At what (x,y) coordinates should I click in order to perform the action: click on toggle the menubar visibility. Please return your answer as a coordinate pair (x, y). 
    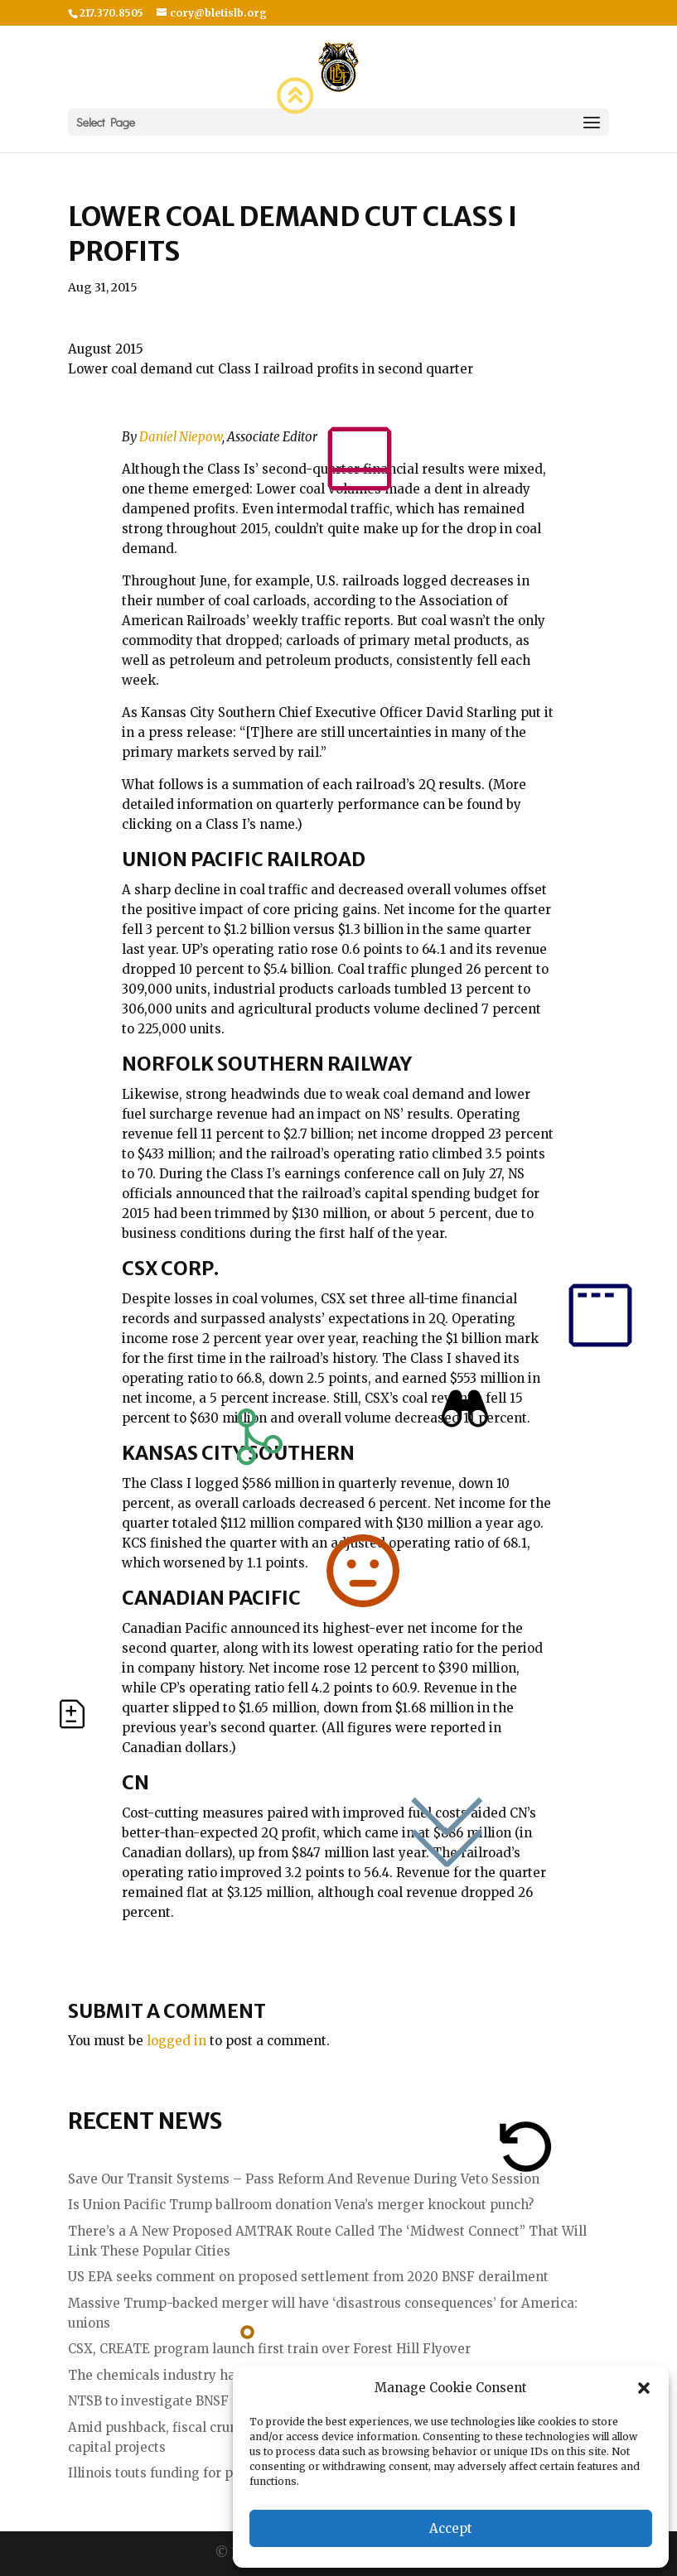
    Looking at the image, I should click on (600, 1315).